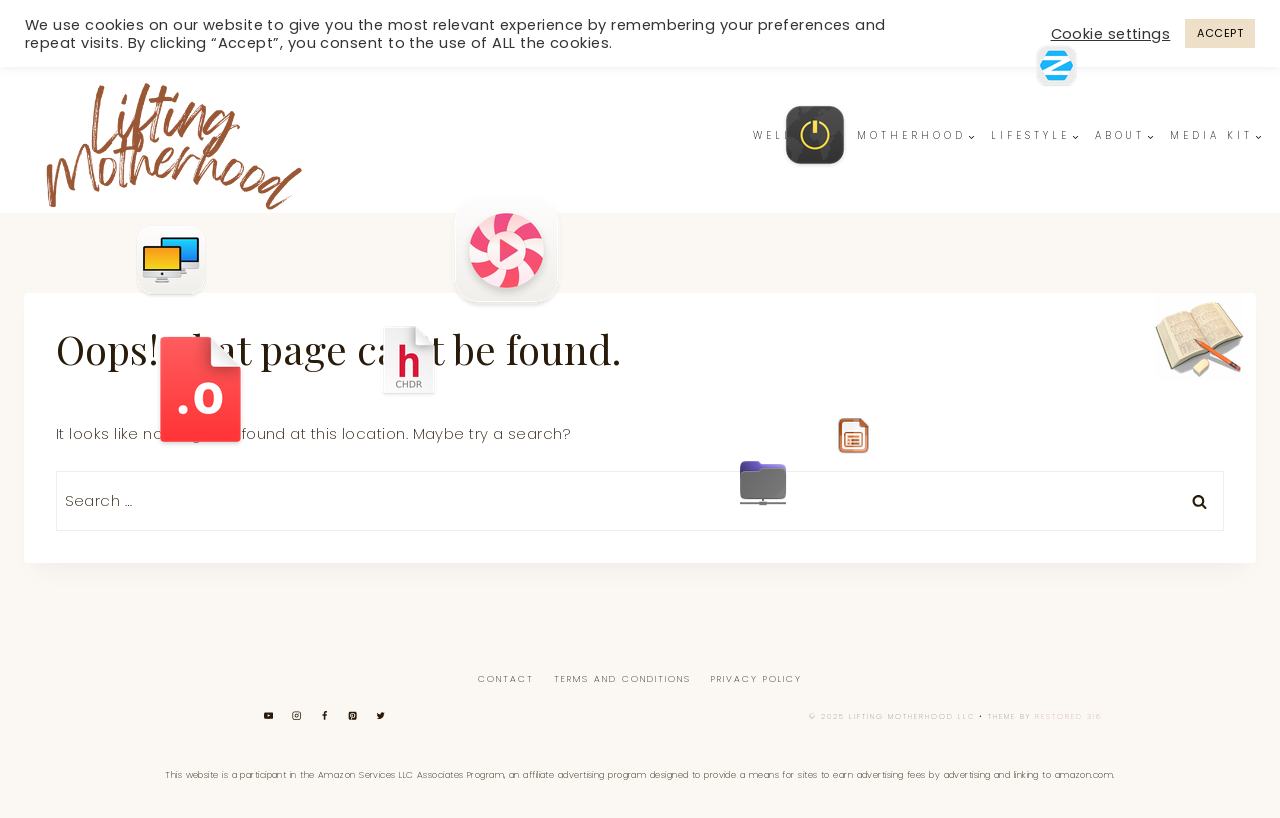  Describe the element at coordinates (763, 482) in the screenshot. I see `access files stored on a remote server or network location` at that location.